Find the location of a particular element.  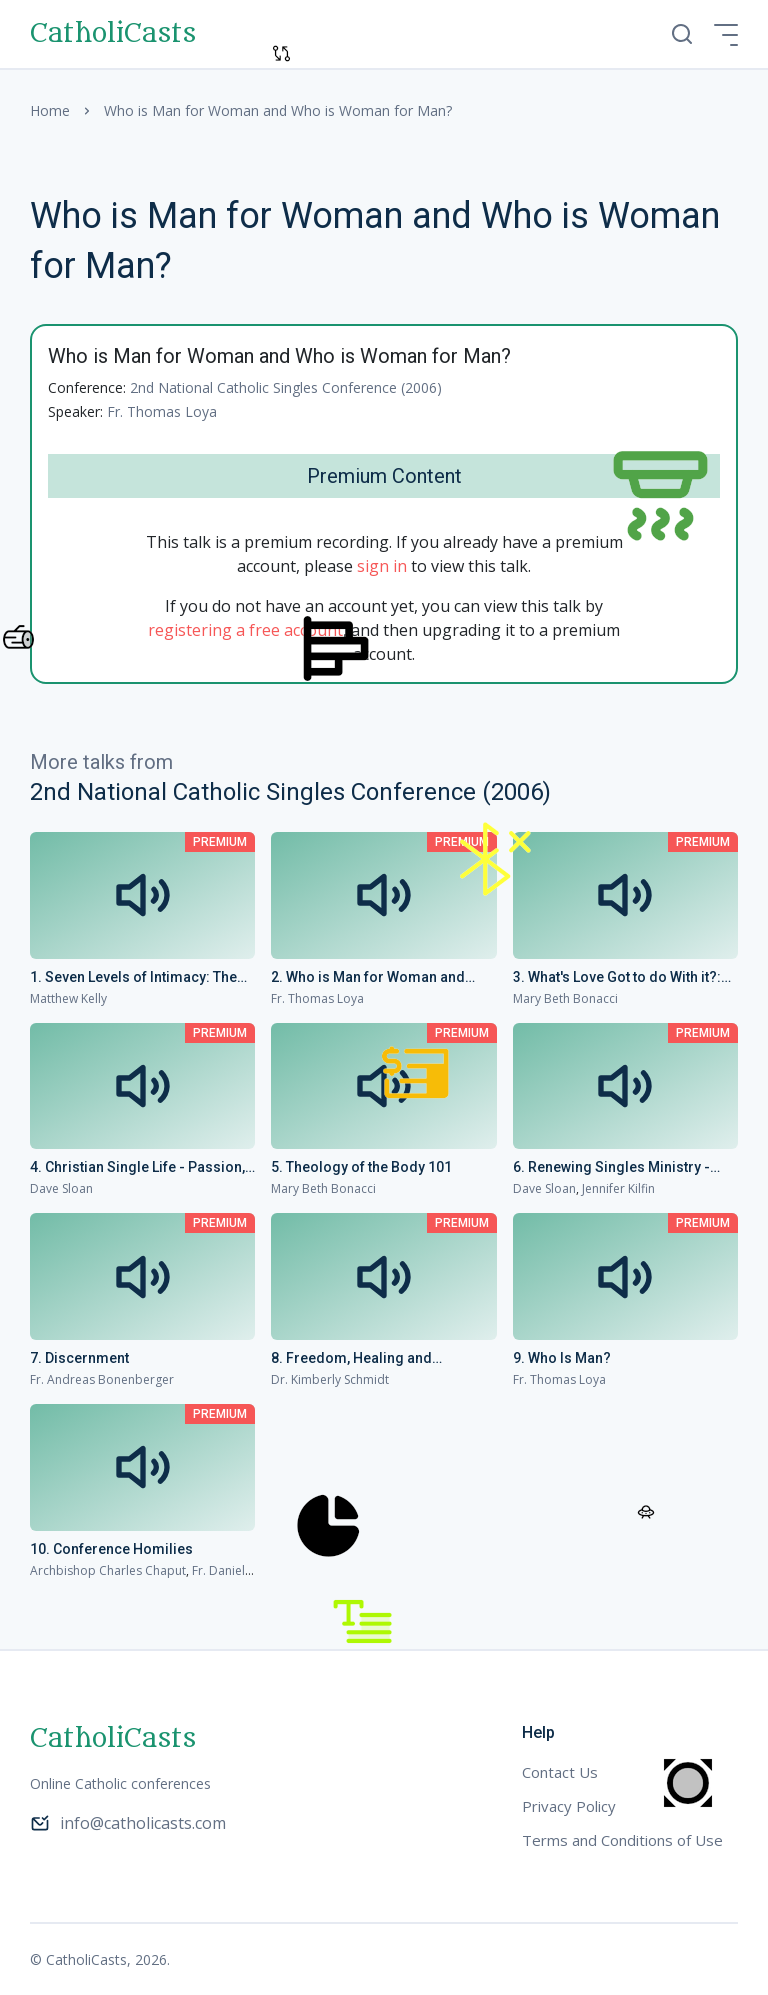

view analytics or statistics is located at coordinates (328, 1525).